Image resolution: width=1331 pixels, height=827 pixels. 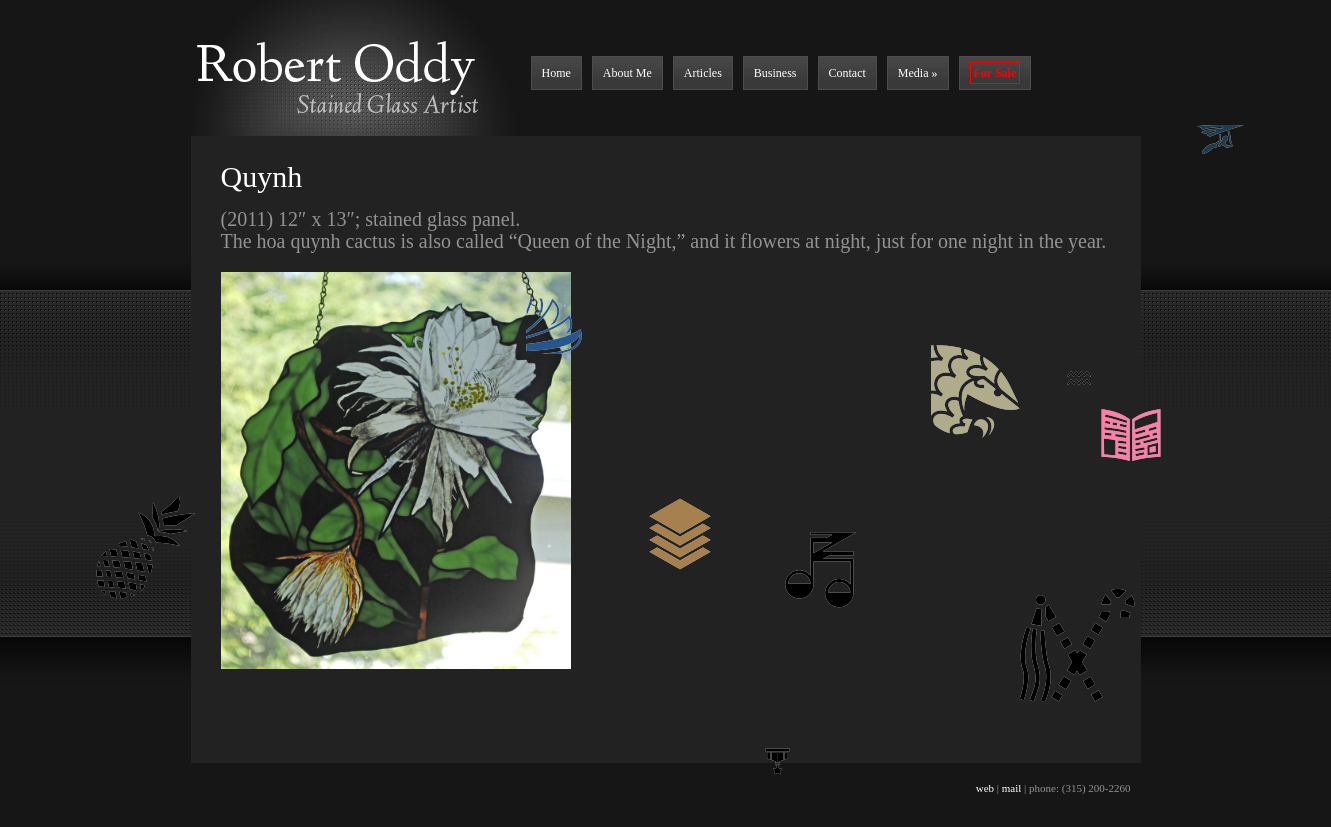 I want to click on represents the aquarius zodiac sign, so click(x=1079, y=378).